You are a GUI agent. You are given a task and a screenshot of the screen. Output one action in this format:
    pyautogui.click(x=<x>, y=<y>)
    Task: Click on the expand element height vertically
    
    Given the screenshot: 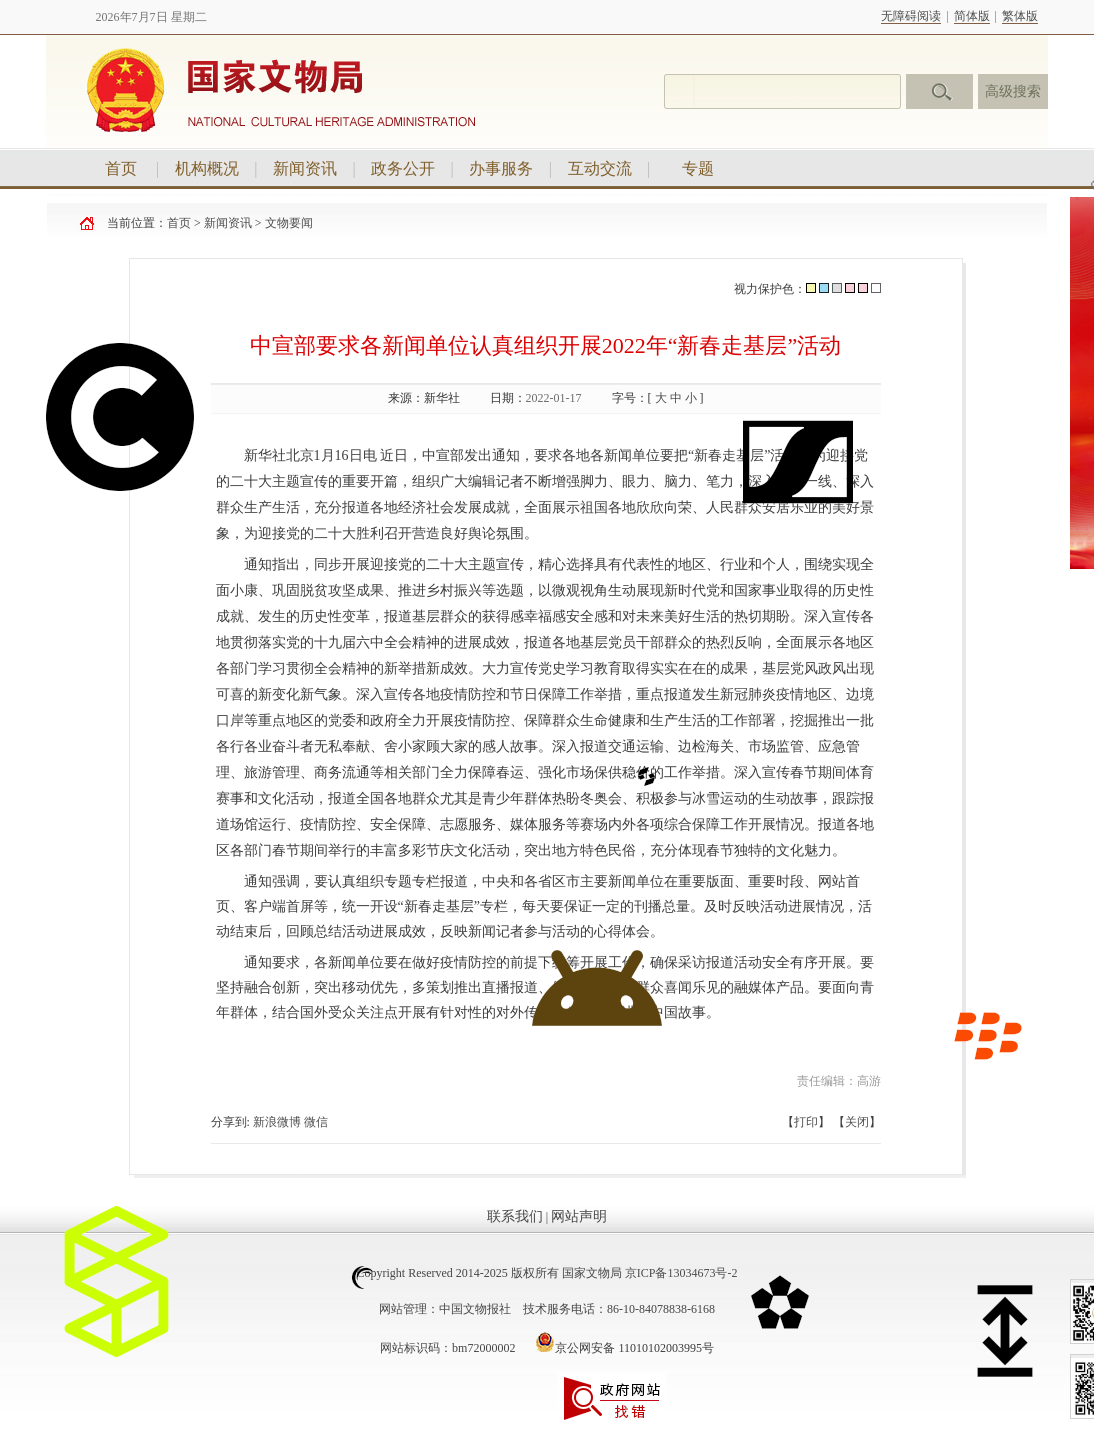 What is the action you would take?
    pyautogui.click(x=1005, y=1331)
    